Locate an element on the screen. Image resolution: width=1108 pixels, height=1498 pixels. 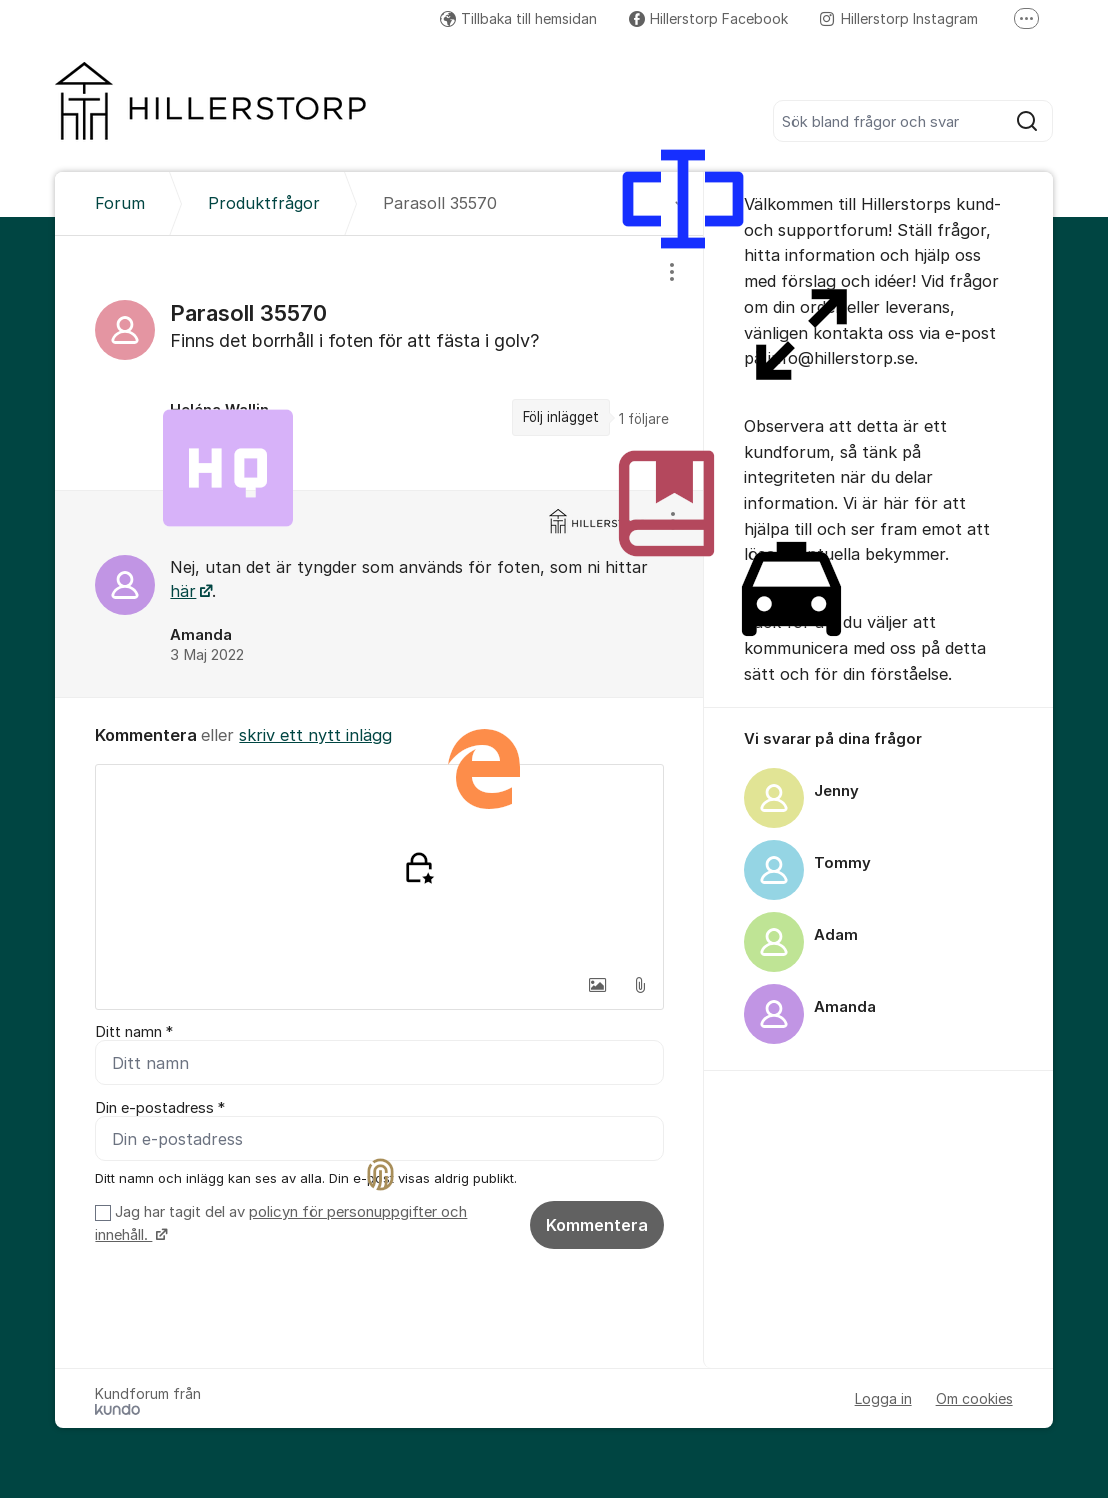
insert a text input field is located at coordinates (683, 199).